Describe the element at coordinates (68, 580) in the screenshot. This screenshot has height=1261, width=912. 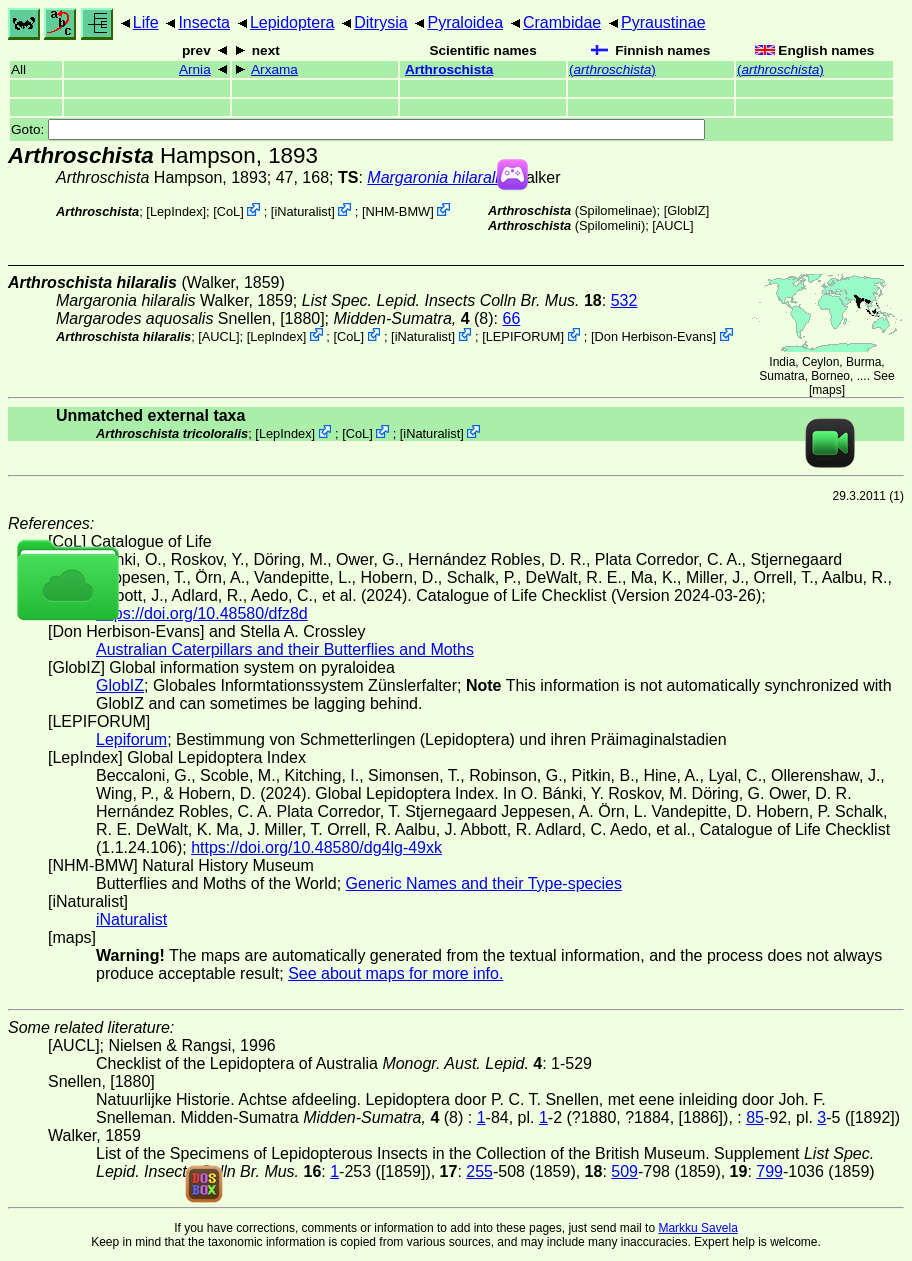
I see `access cloud-synced files and folders` at that location.